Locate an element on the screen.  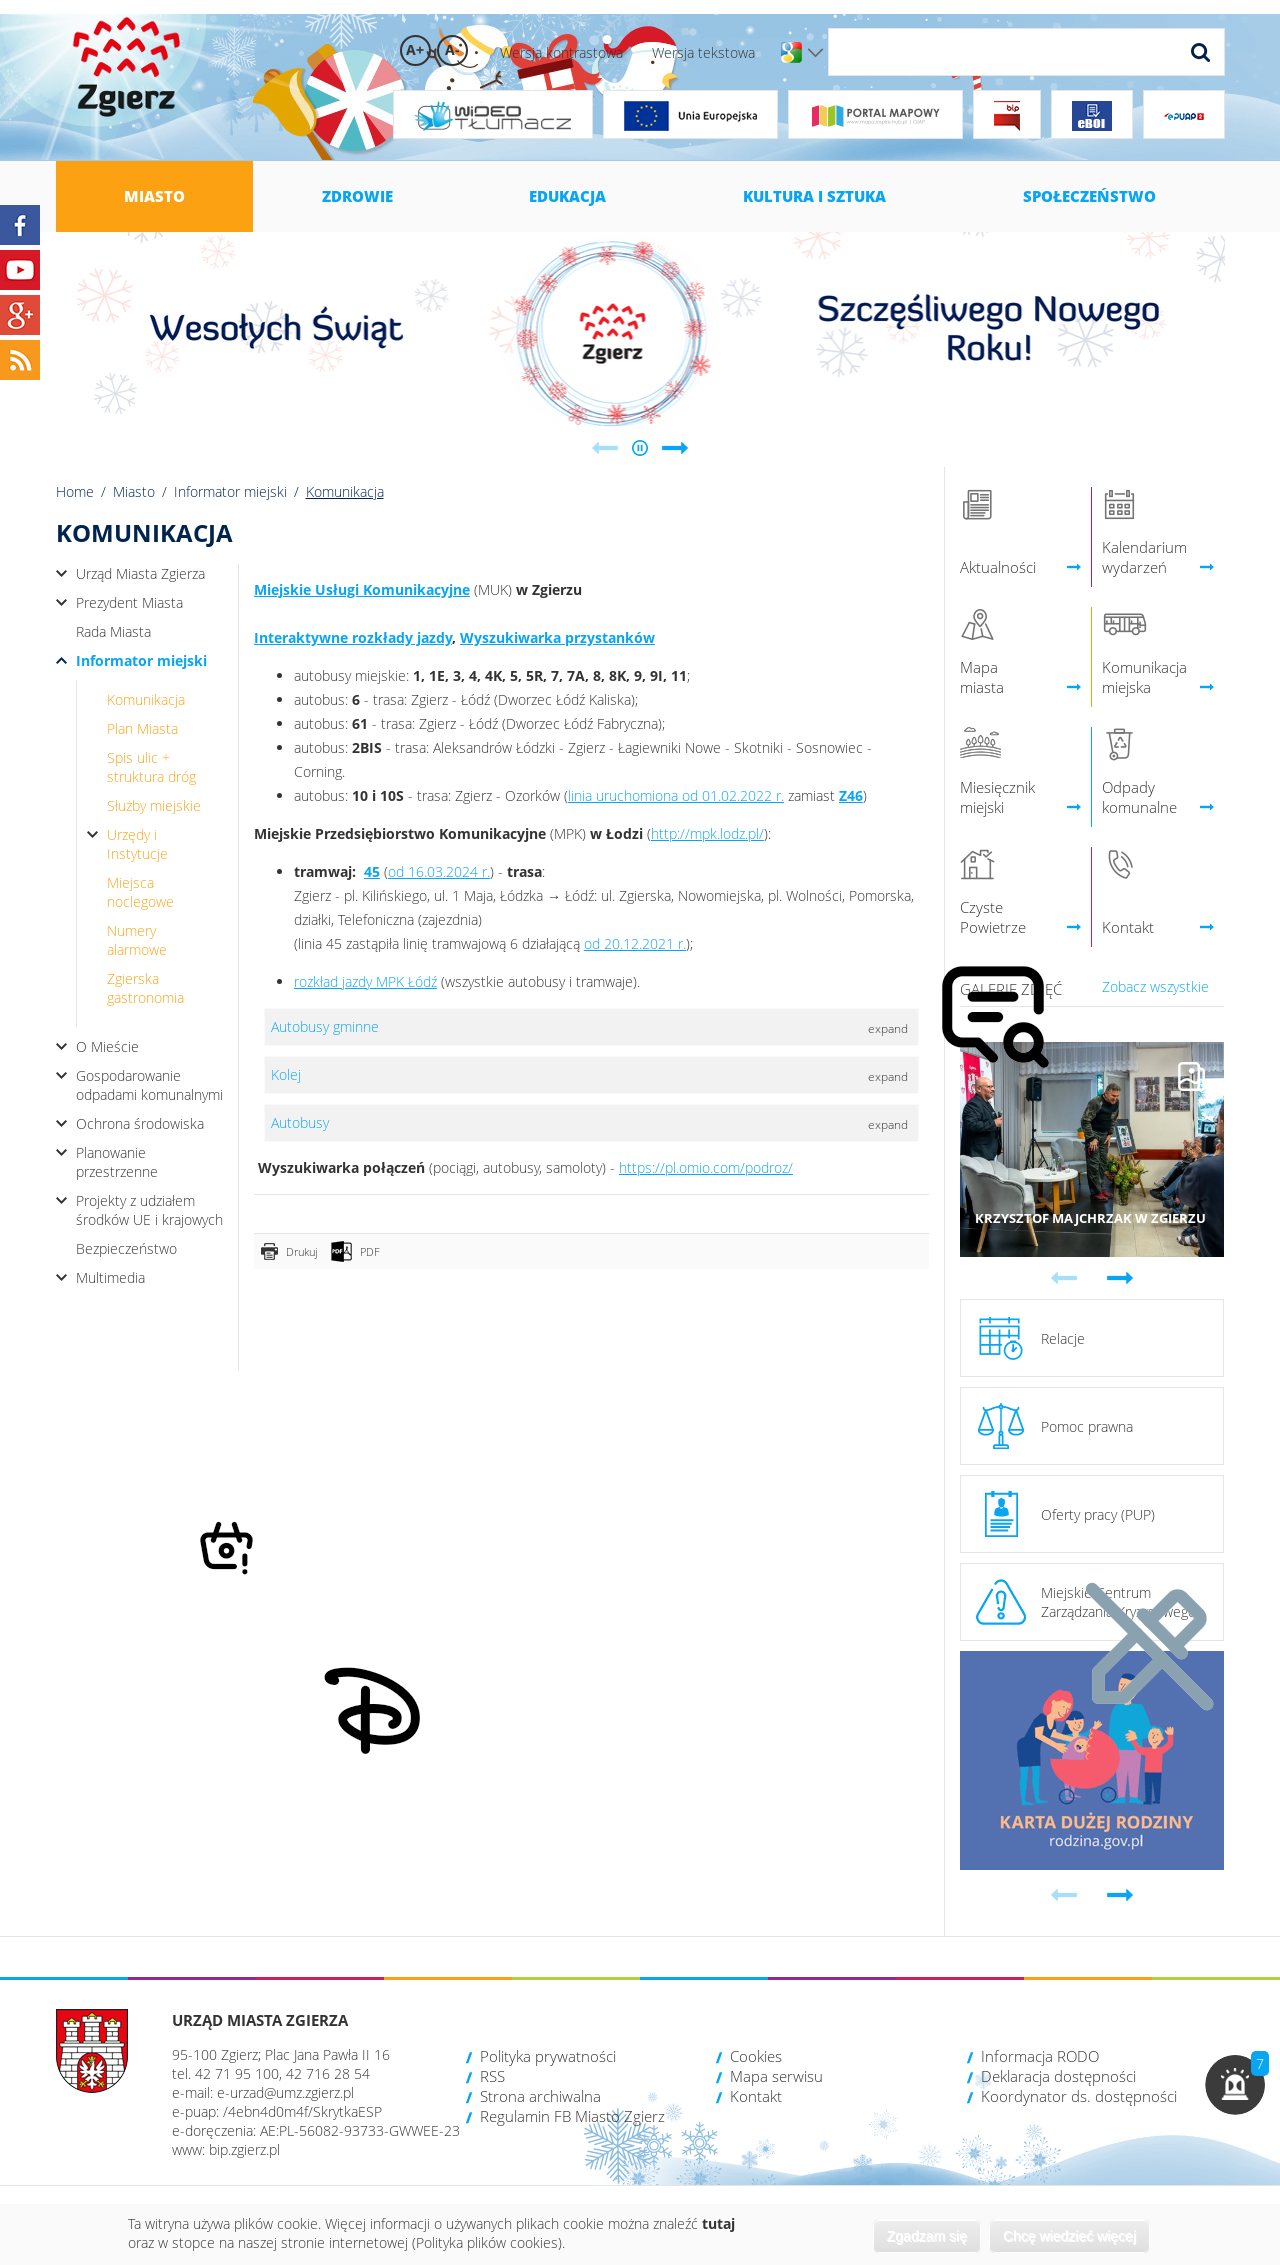
search through your messages is located at coordinates (993, 1012).